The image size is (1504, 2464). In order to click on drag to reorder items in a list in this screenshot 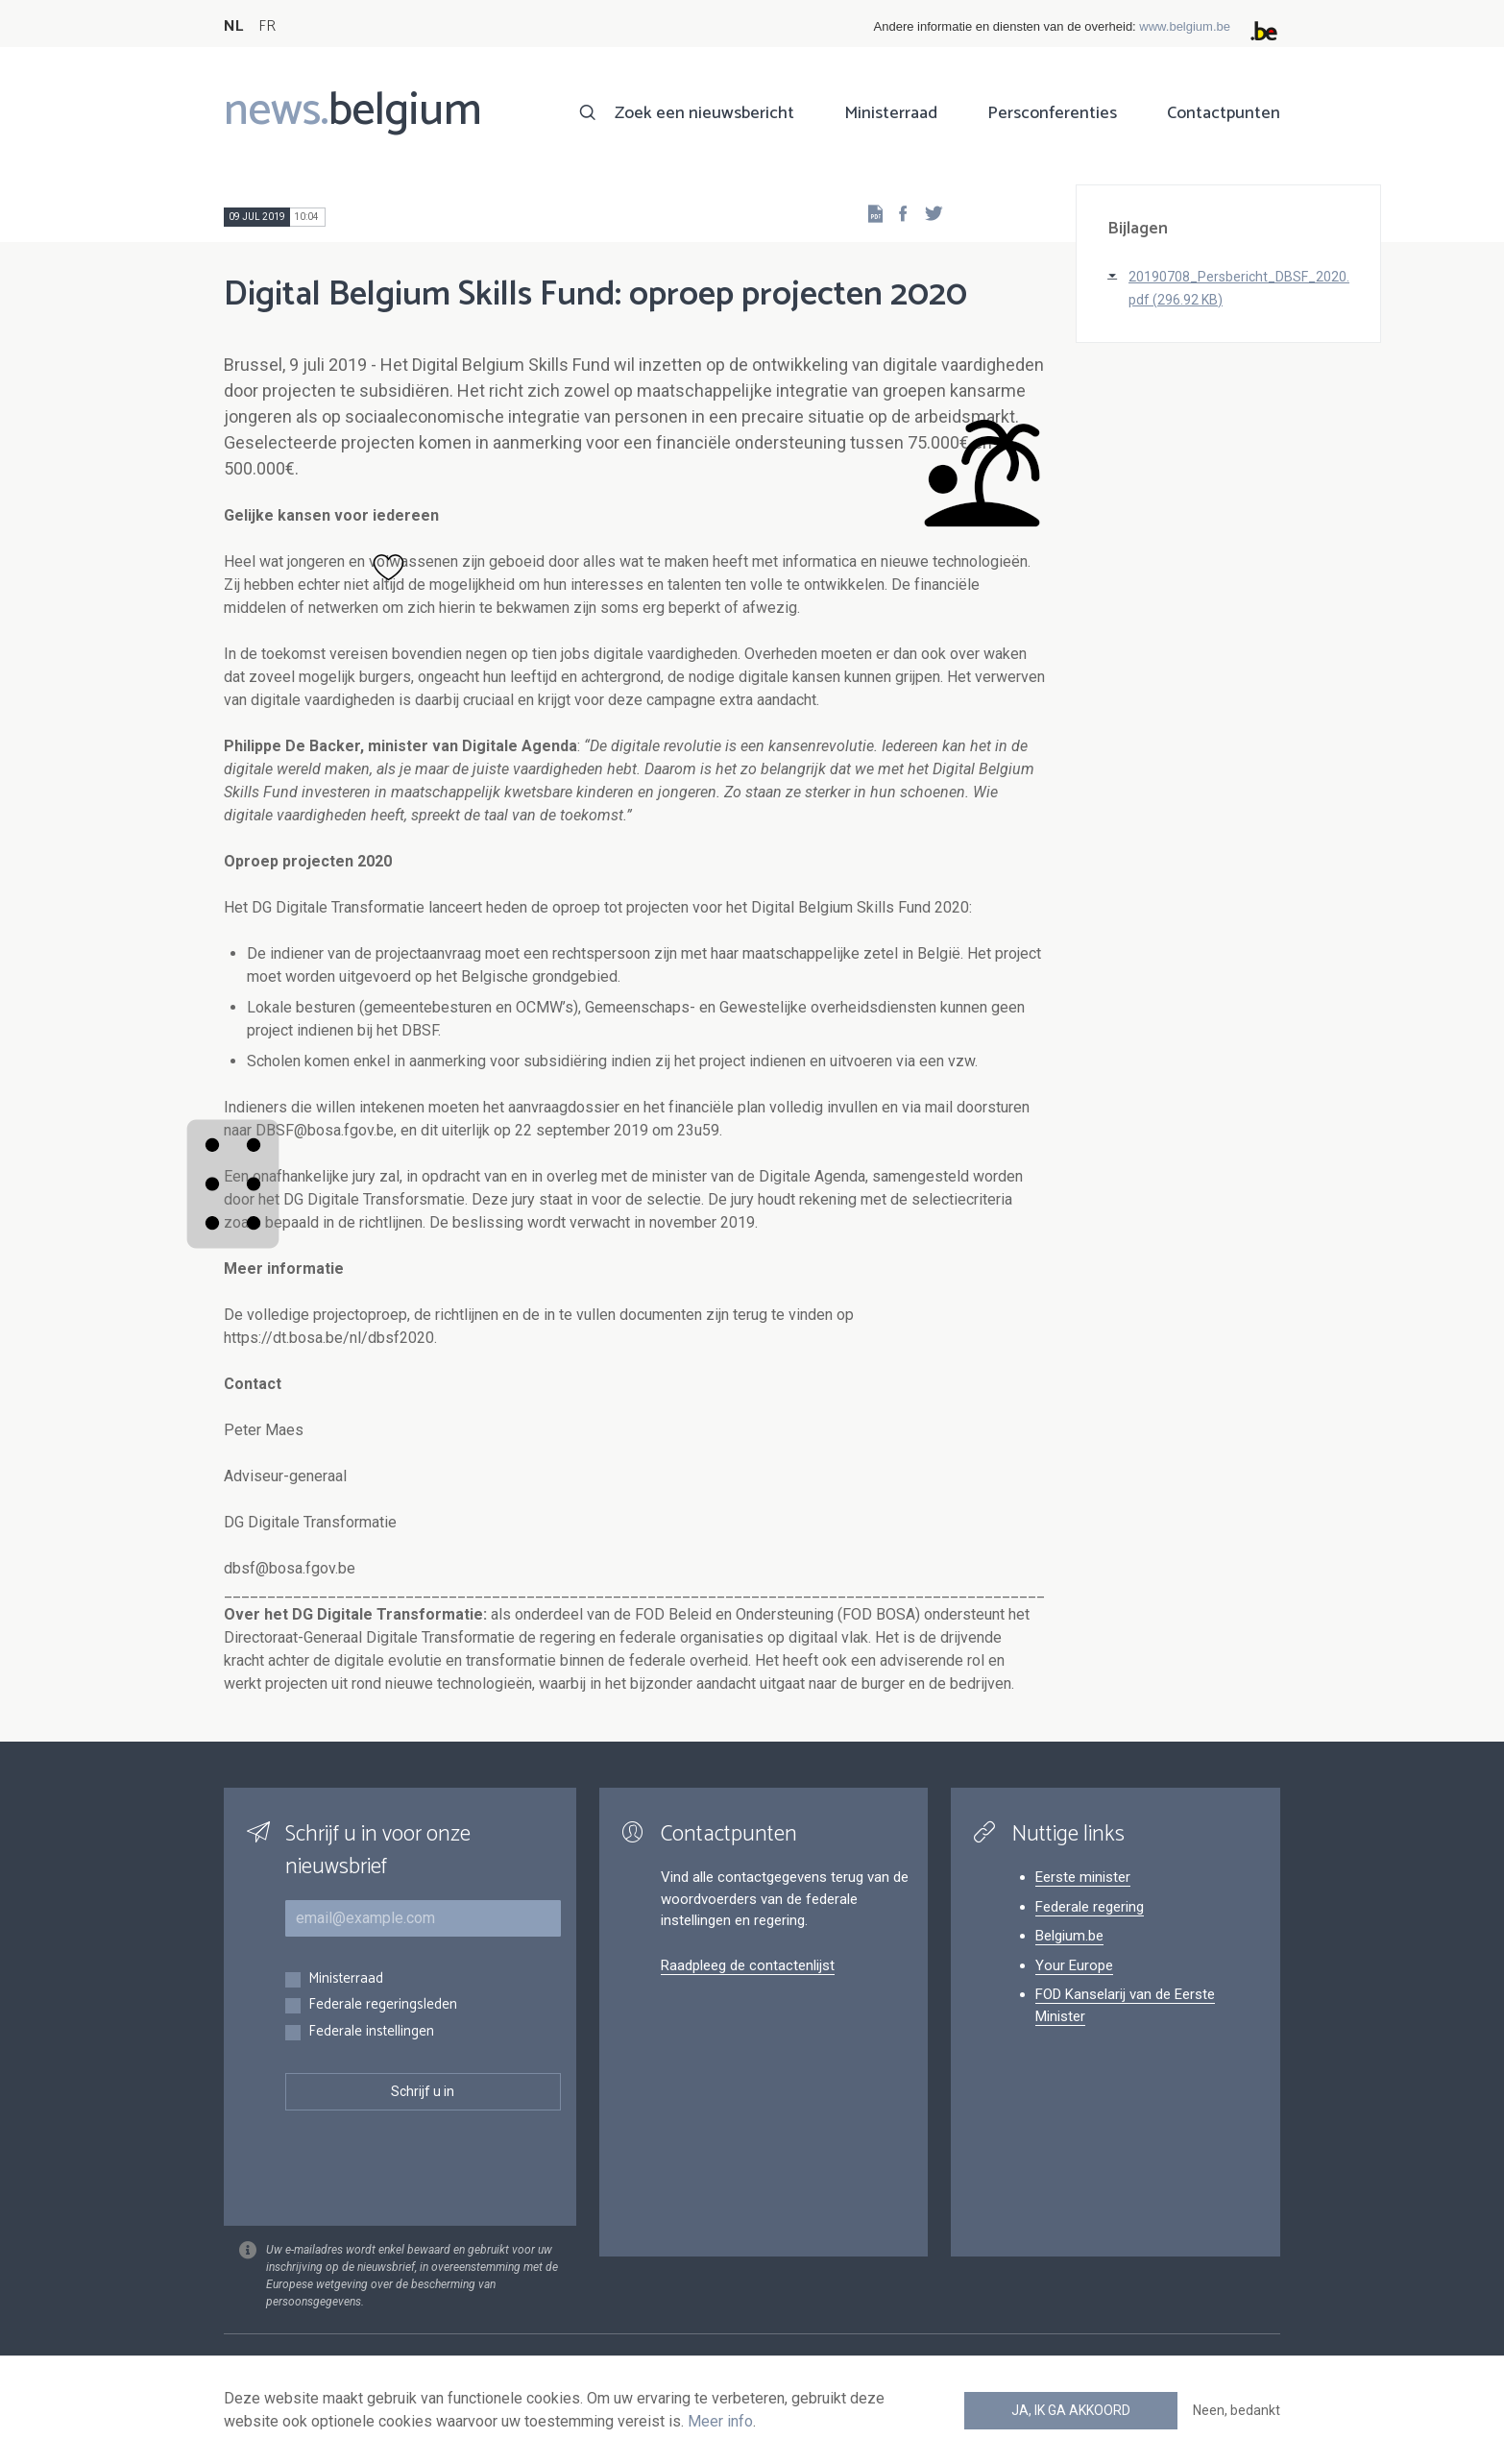, I will do `click(232, 1183)`.